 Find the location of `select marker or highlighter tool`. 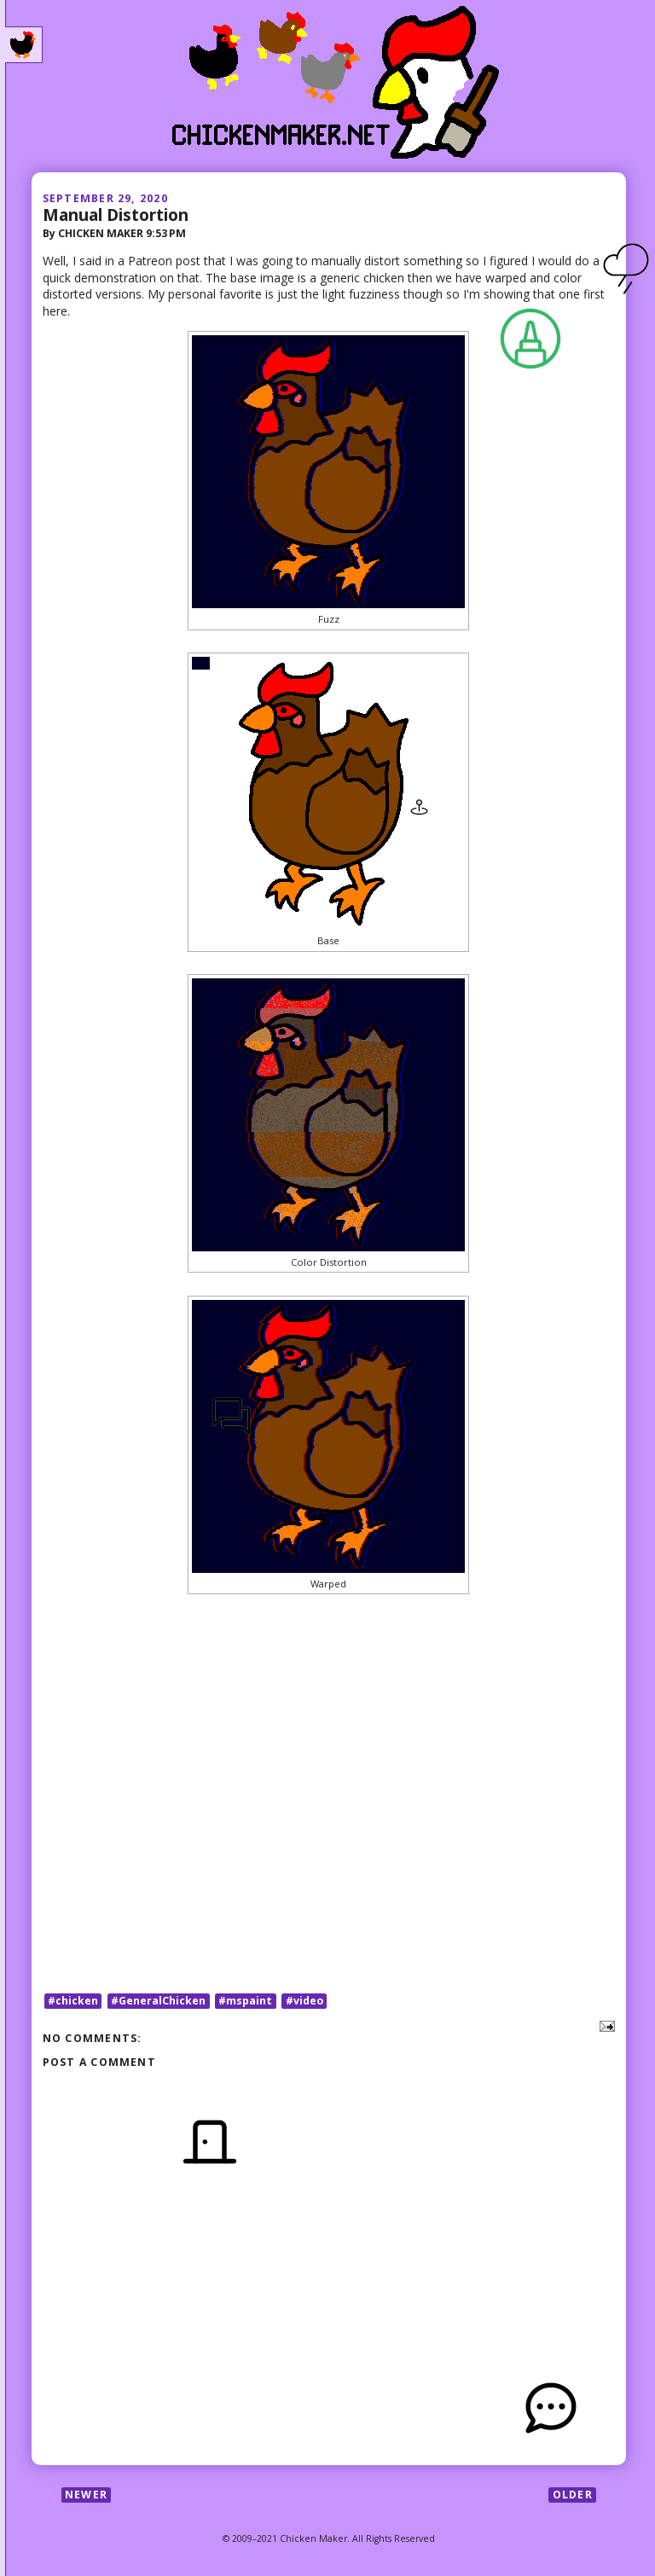

select marker or highlighter tool is located at coordinates (530, 339).